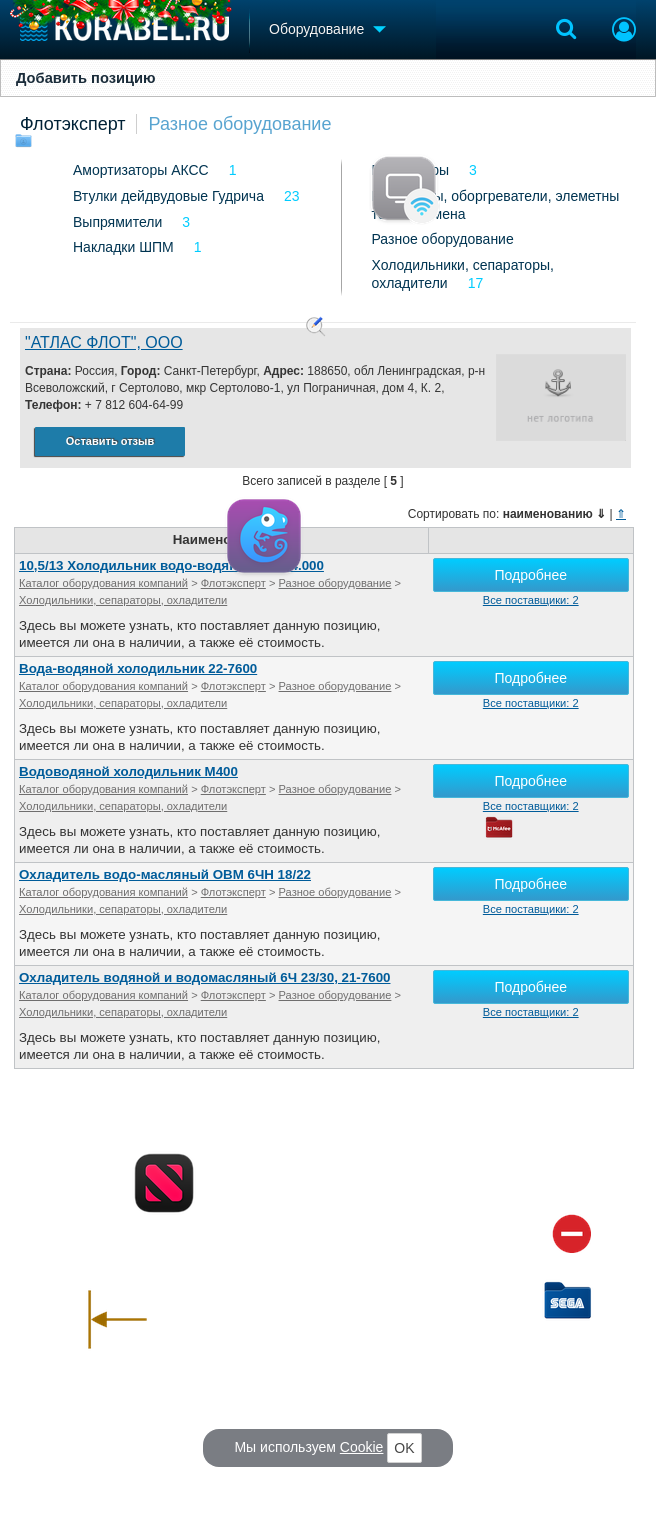 This screenshot has width=656, height=1513. I want to click on access the users folder on your mac, so click(23, 140).